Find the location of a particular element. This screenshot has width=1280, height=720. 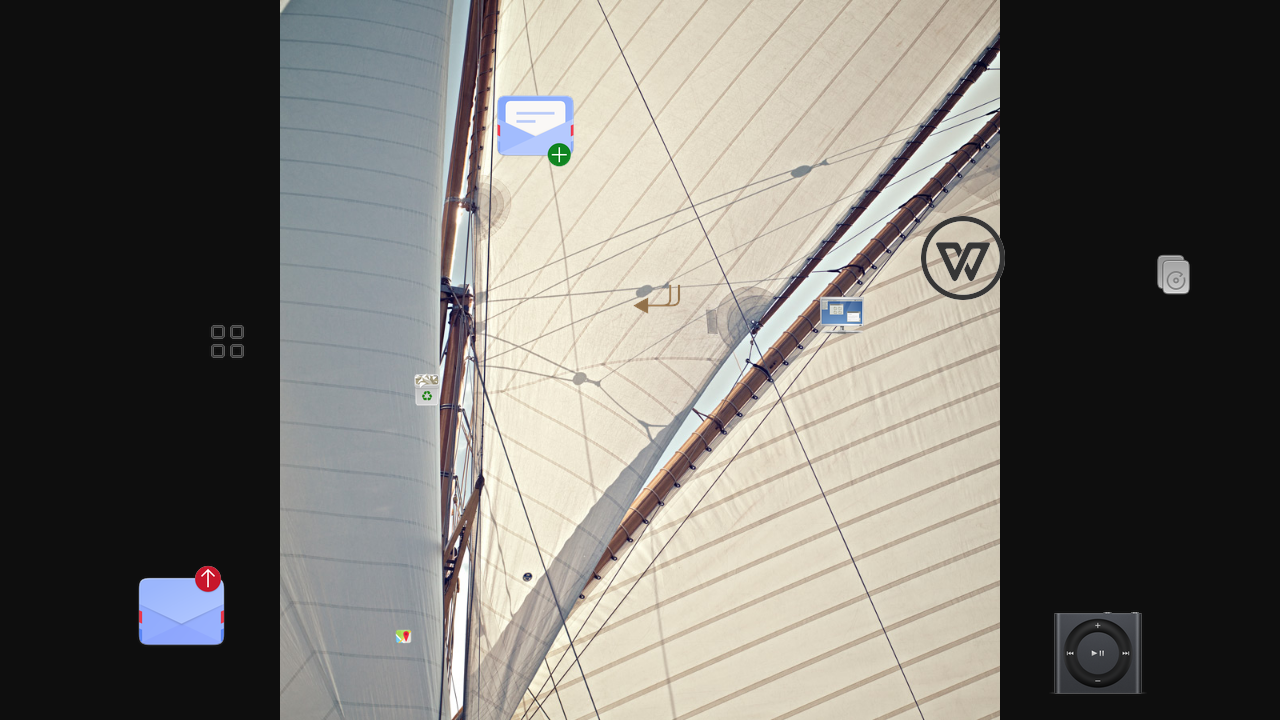

access multiple disk drives or storage devices is located at coordinates (1173, 274).